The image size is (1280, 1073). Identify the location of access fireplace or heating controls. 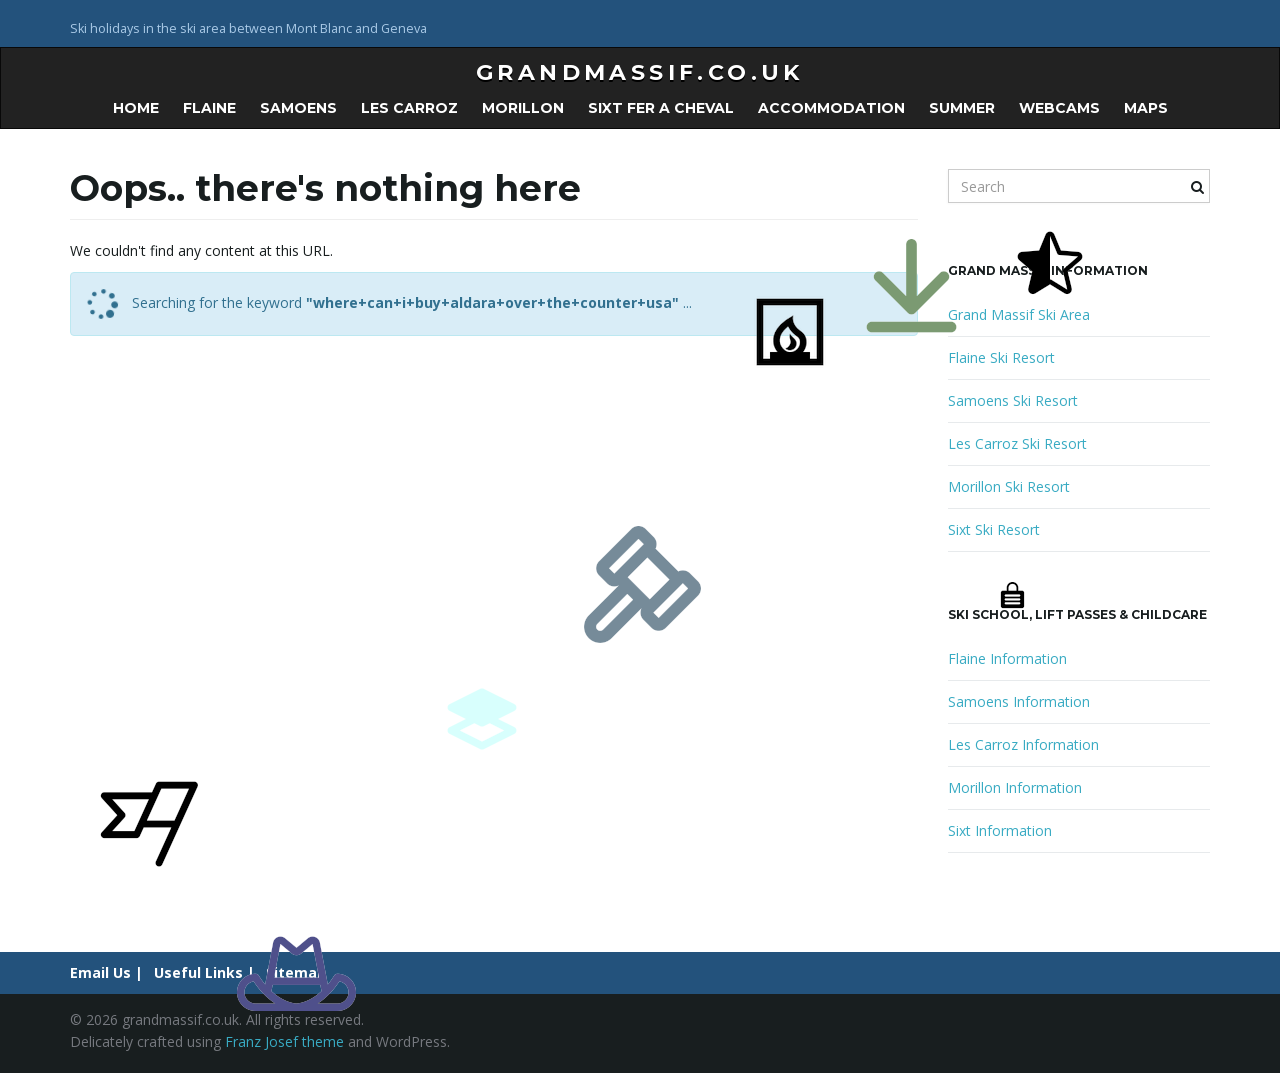
(790, 332).